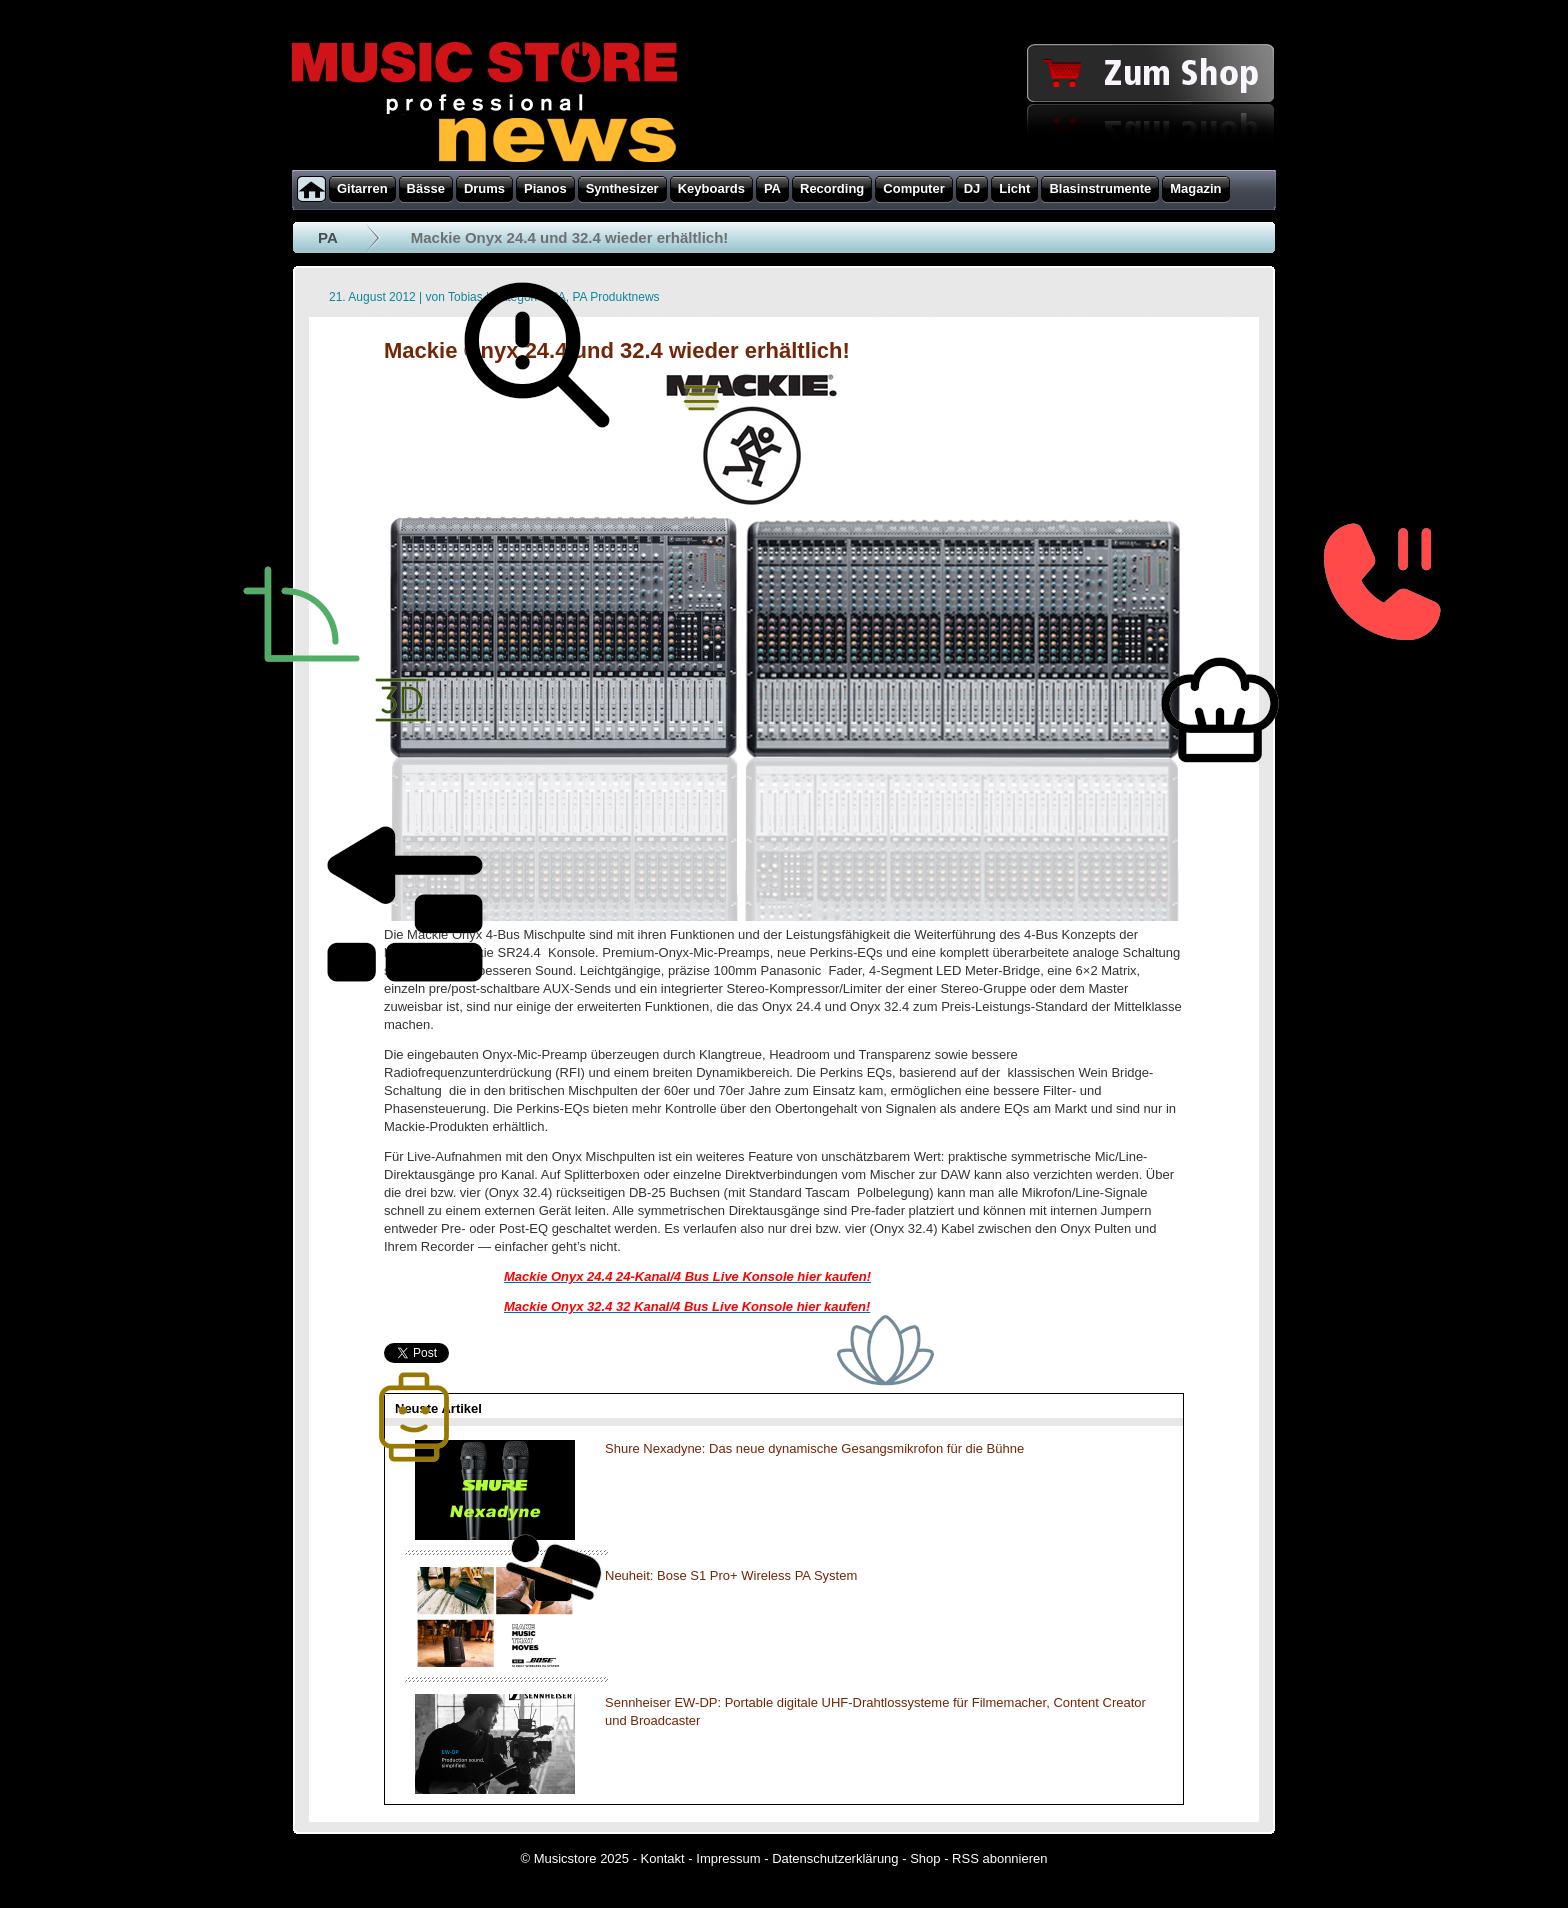  I want to click on browse recipes or cooking content, so click(1220, 712).